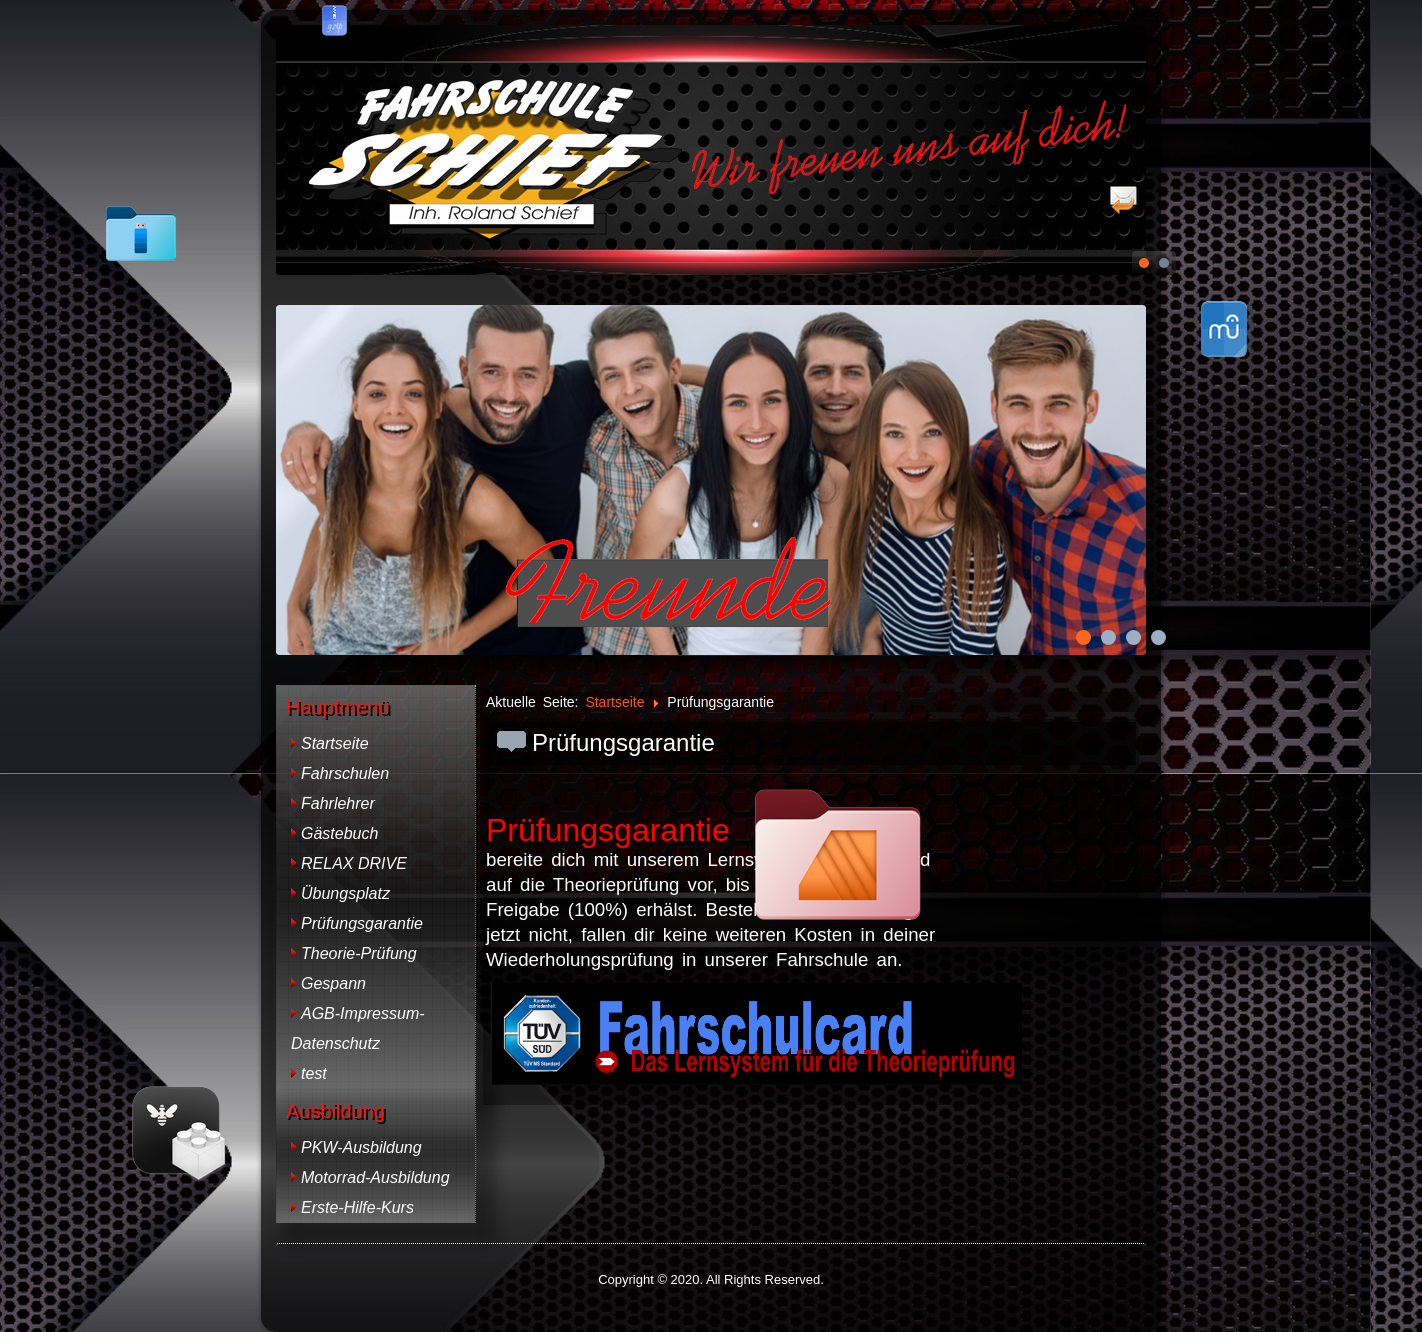  I want to click on open folder containing USB drive files, so click(140, 235).